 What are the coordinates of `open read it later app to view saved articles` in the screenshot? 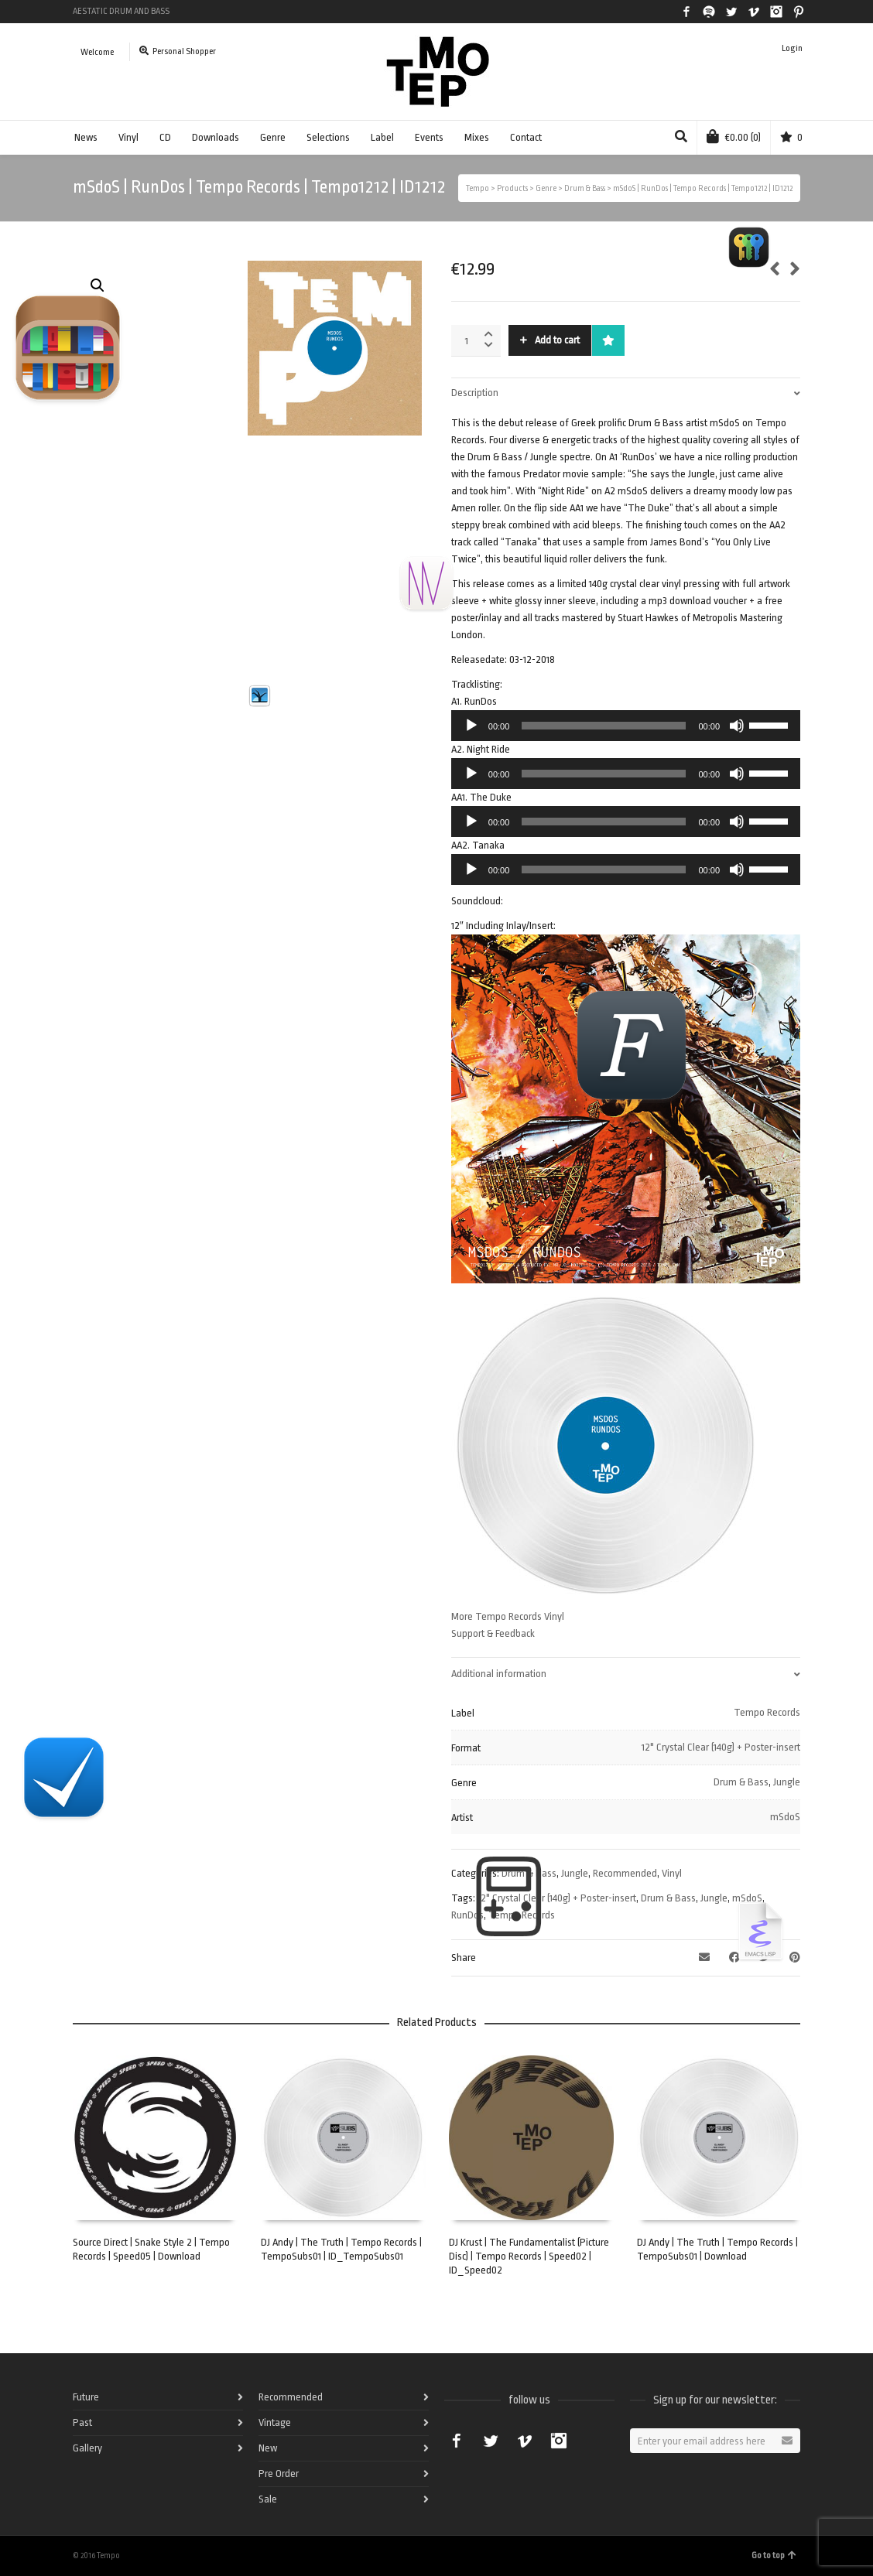 It's located at (67, 347).